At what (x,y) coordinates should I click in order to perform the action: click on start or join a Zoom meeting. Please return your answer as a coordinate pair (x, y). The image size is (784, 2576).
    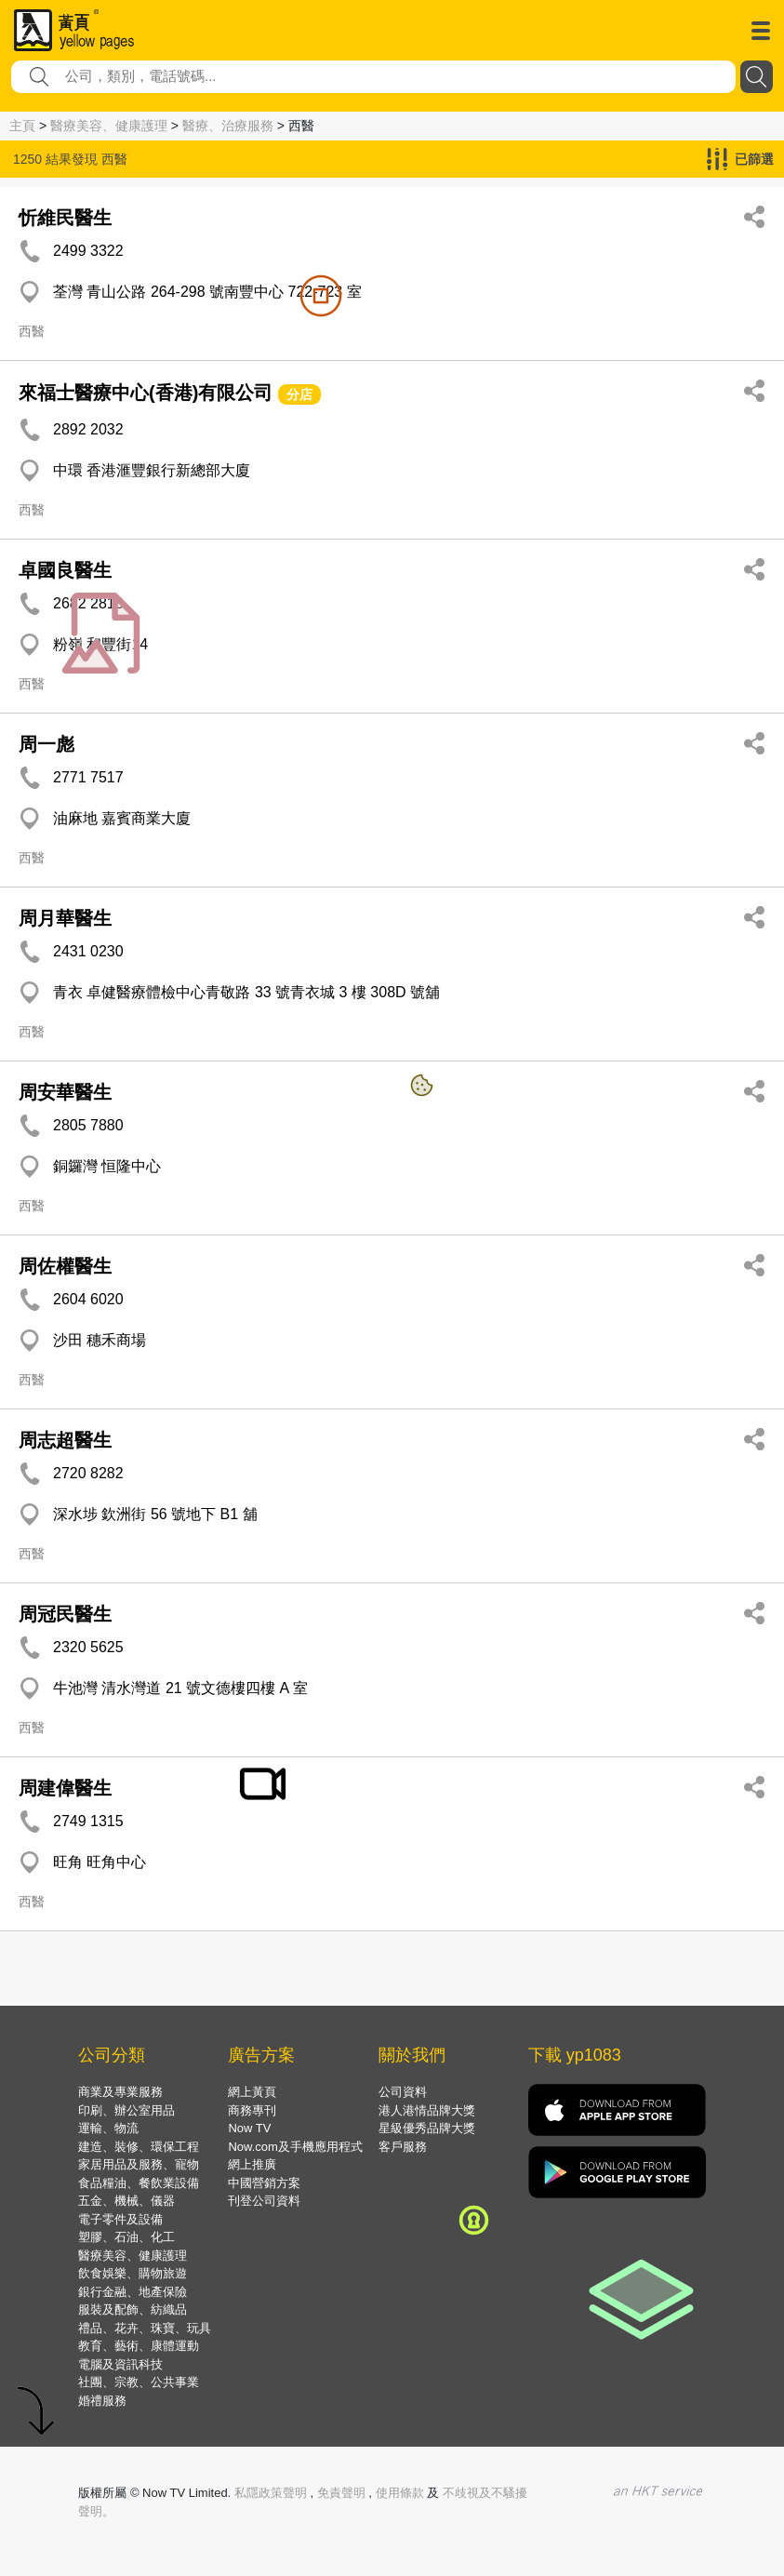
    Looking at the image, I should click on (262, 1783).